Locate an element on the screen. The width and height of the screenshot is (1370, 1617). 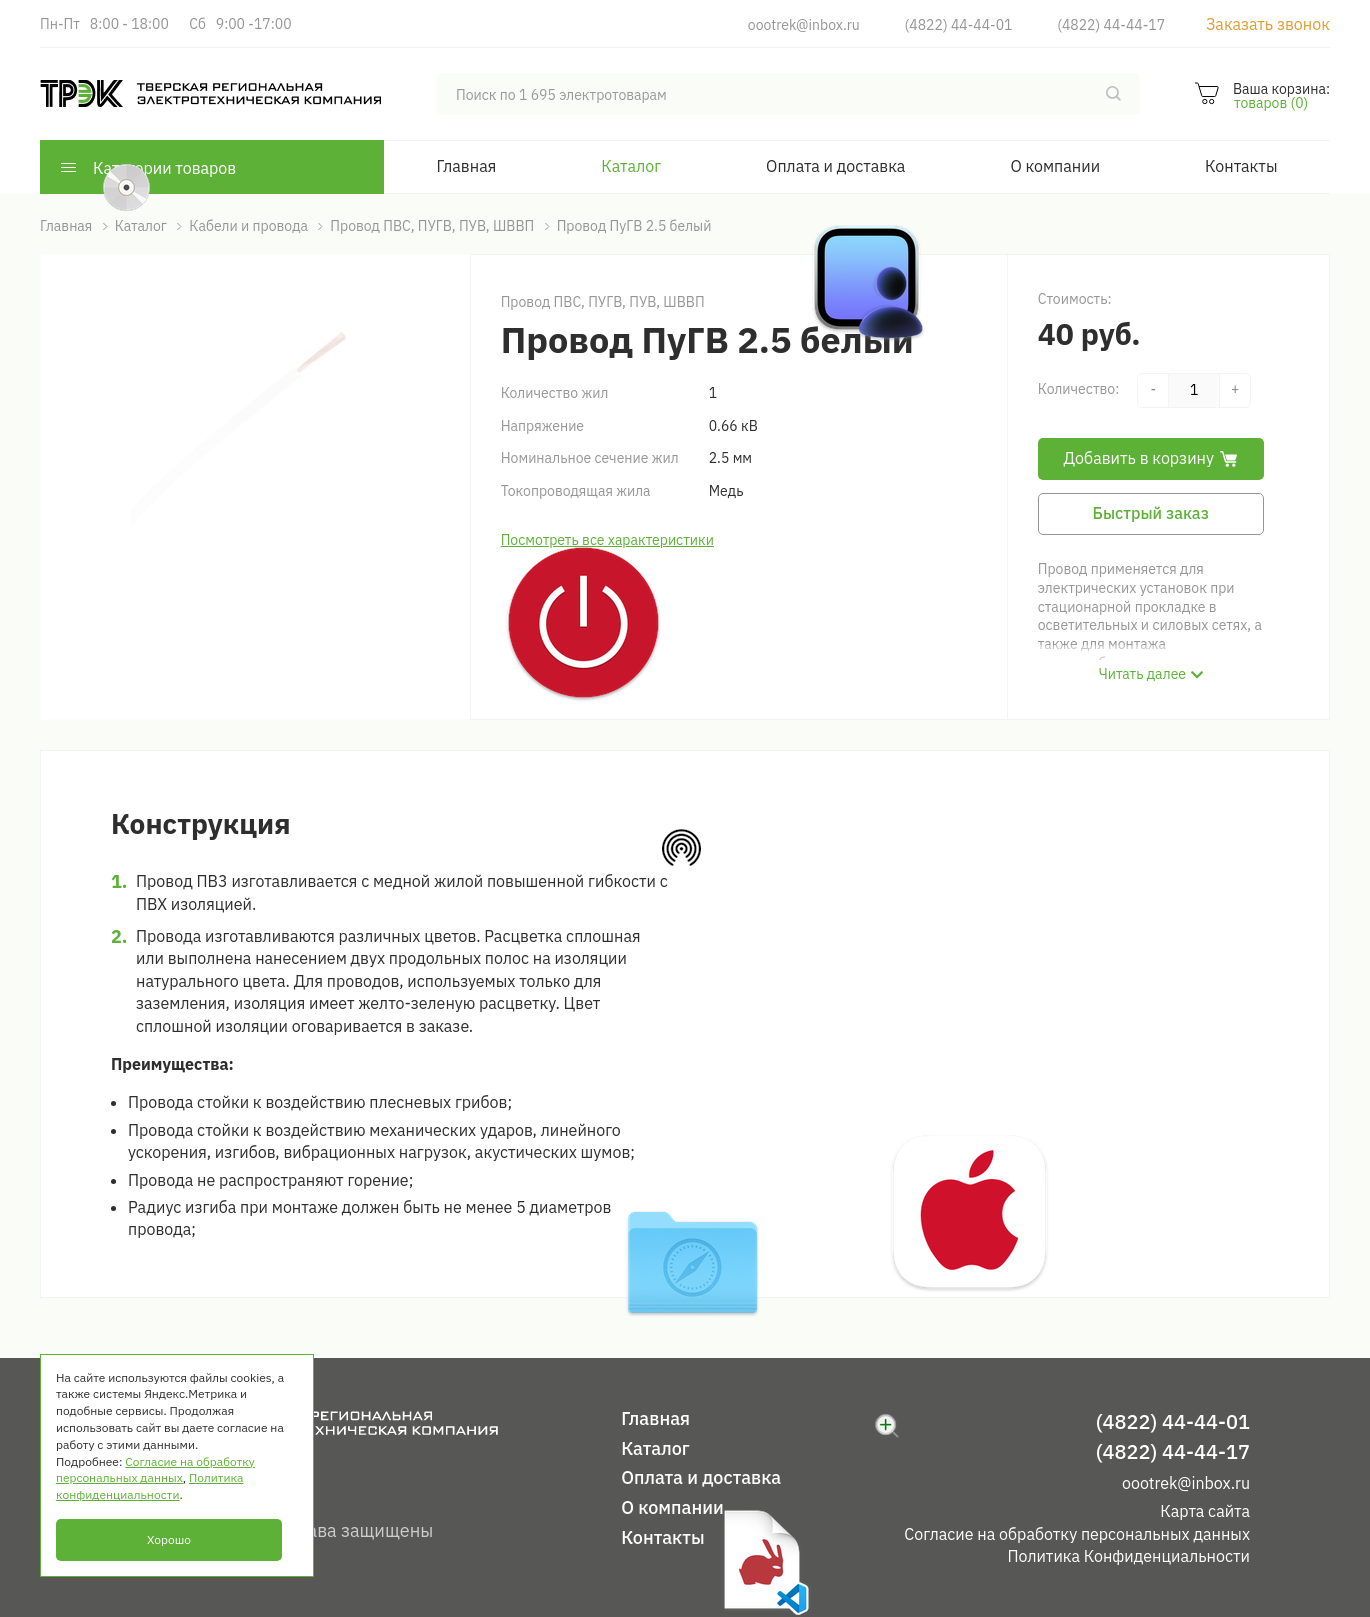
zoom in on the current view is located at coordinates (887, 1426).